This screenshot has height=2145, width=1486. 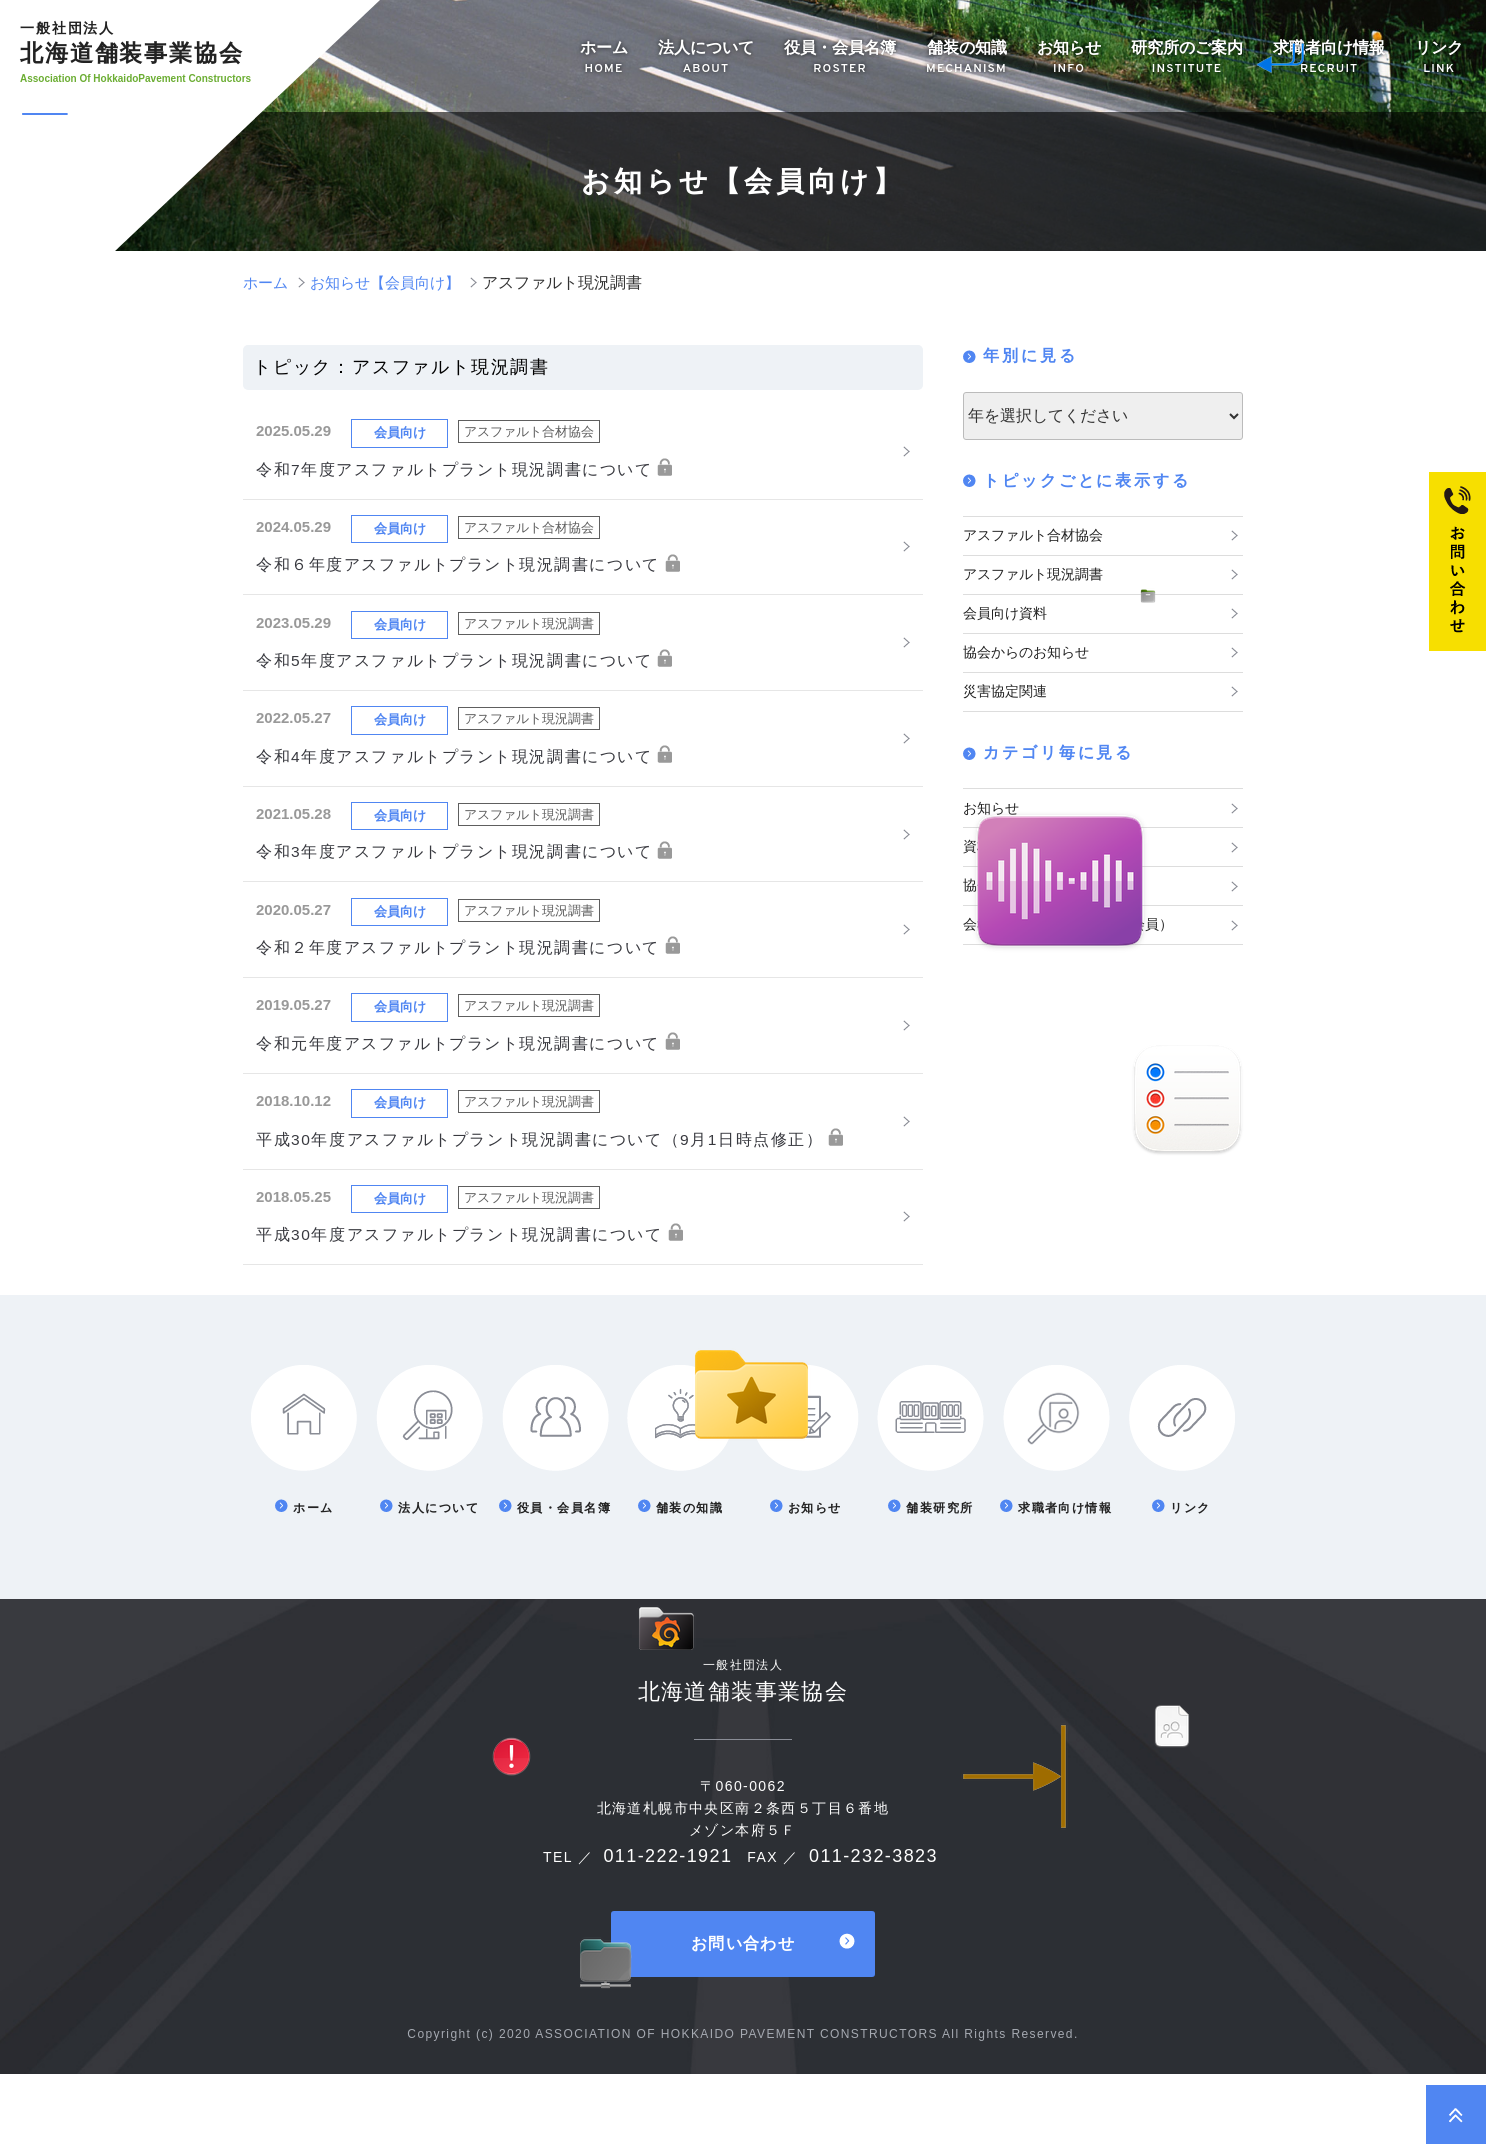 What do you see at coordinates (666, 1630) in the screenshot?
I see `open grafana project folder` at bounding box center [666, 1630].